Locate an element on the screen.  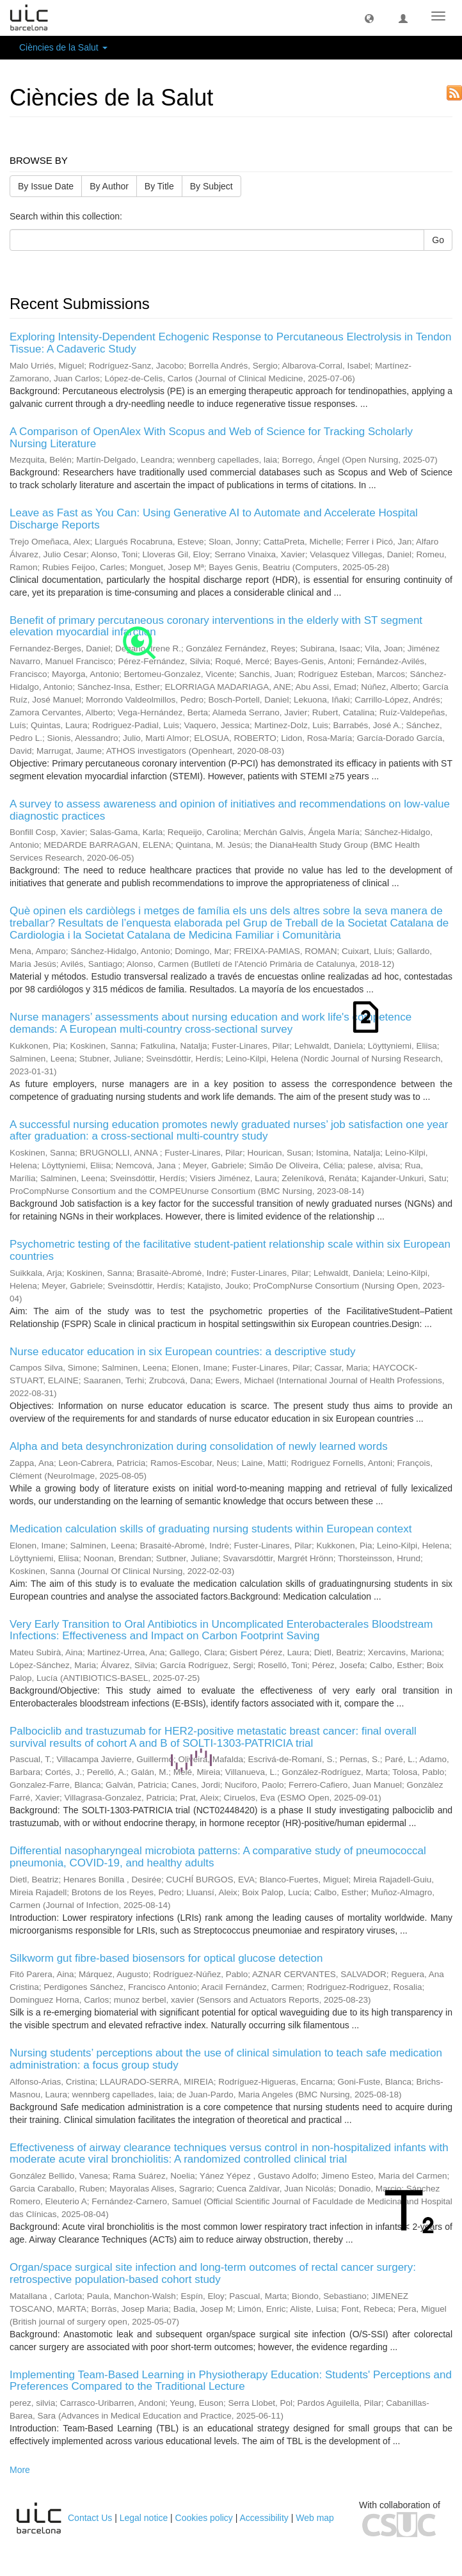
format text as subscript is located at coordinates (409, 2211).